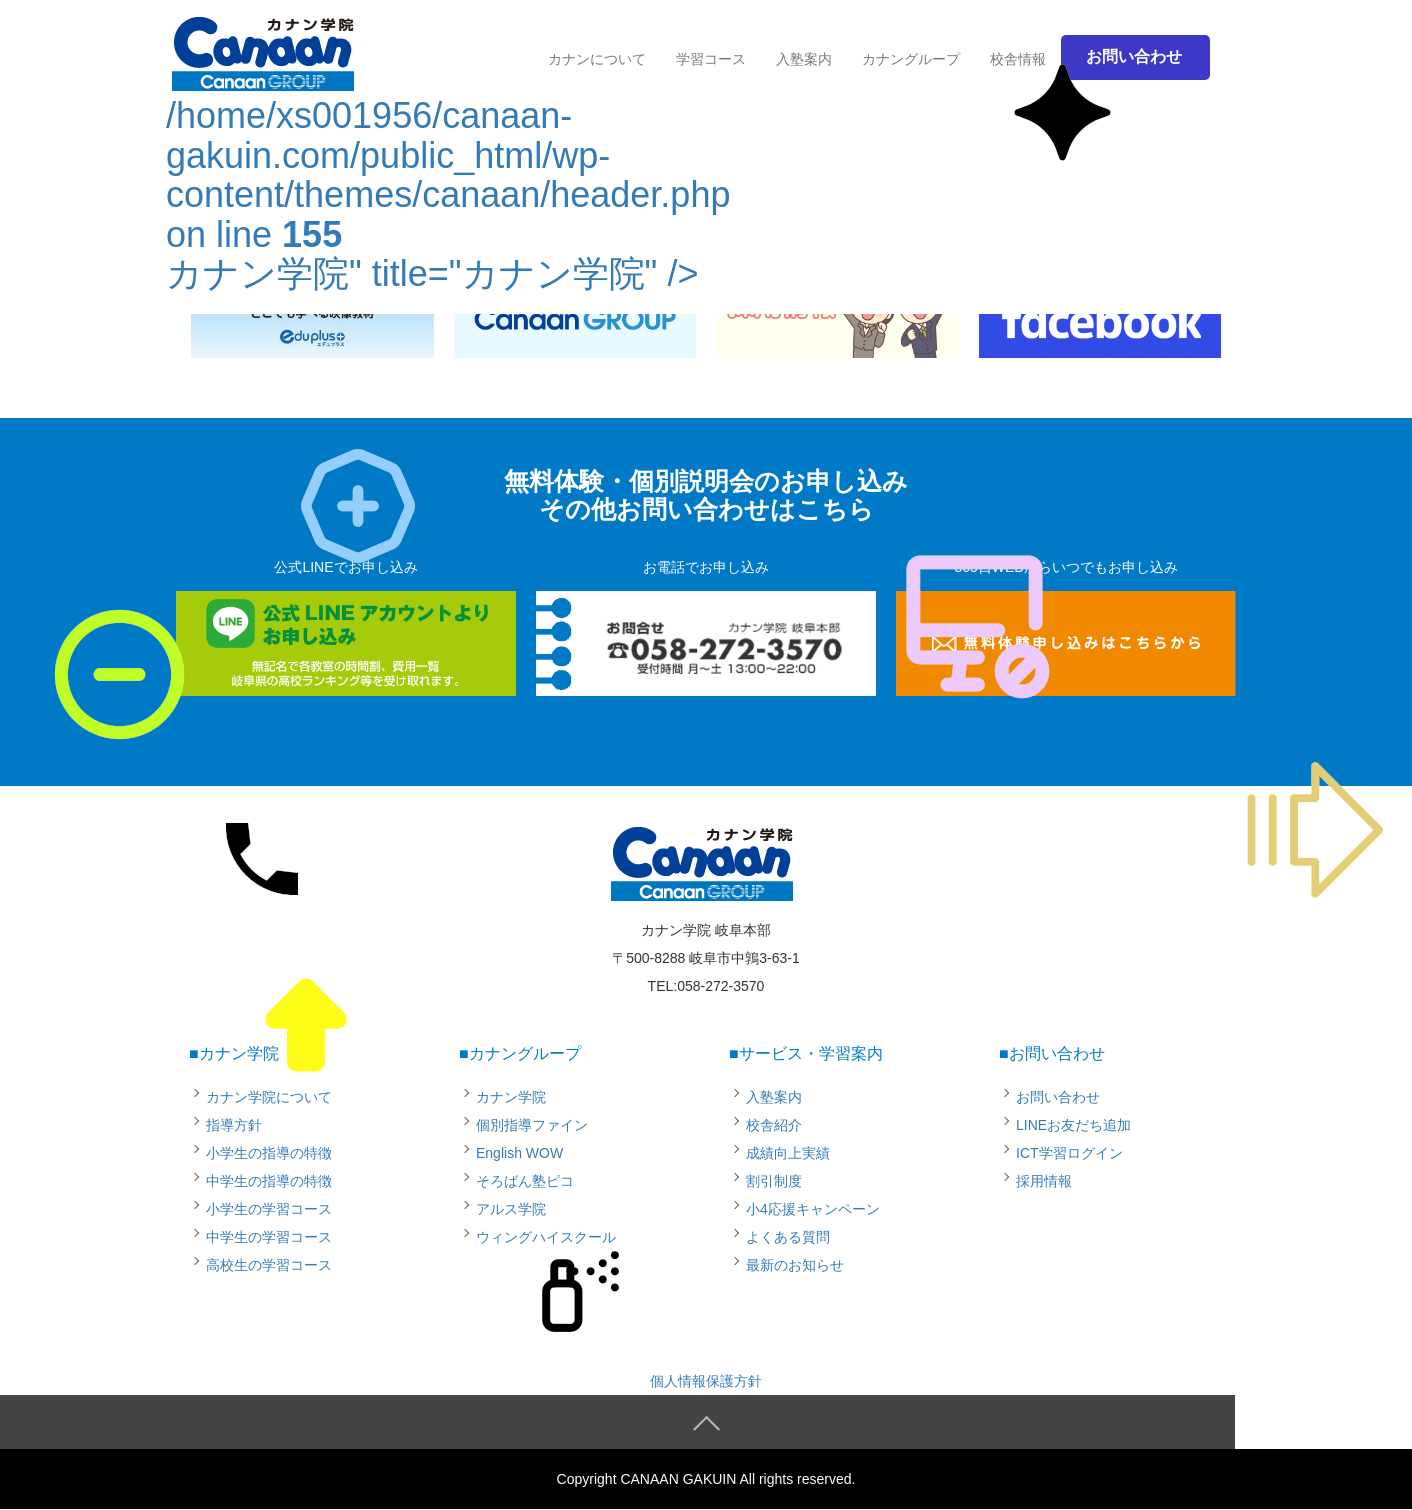 The width and height of the screenshot is (1412, 1510). What do you see at coordinates (1310, 830) in the screenshot?
I see `skip forward or advance to next item` at bounding box center [1310, 830].